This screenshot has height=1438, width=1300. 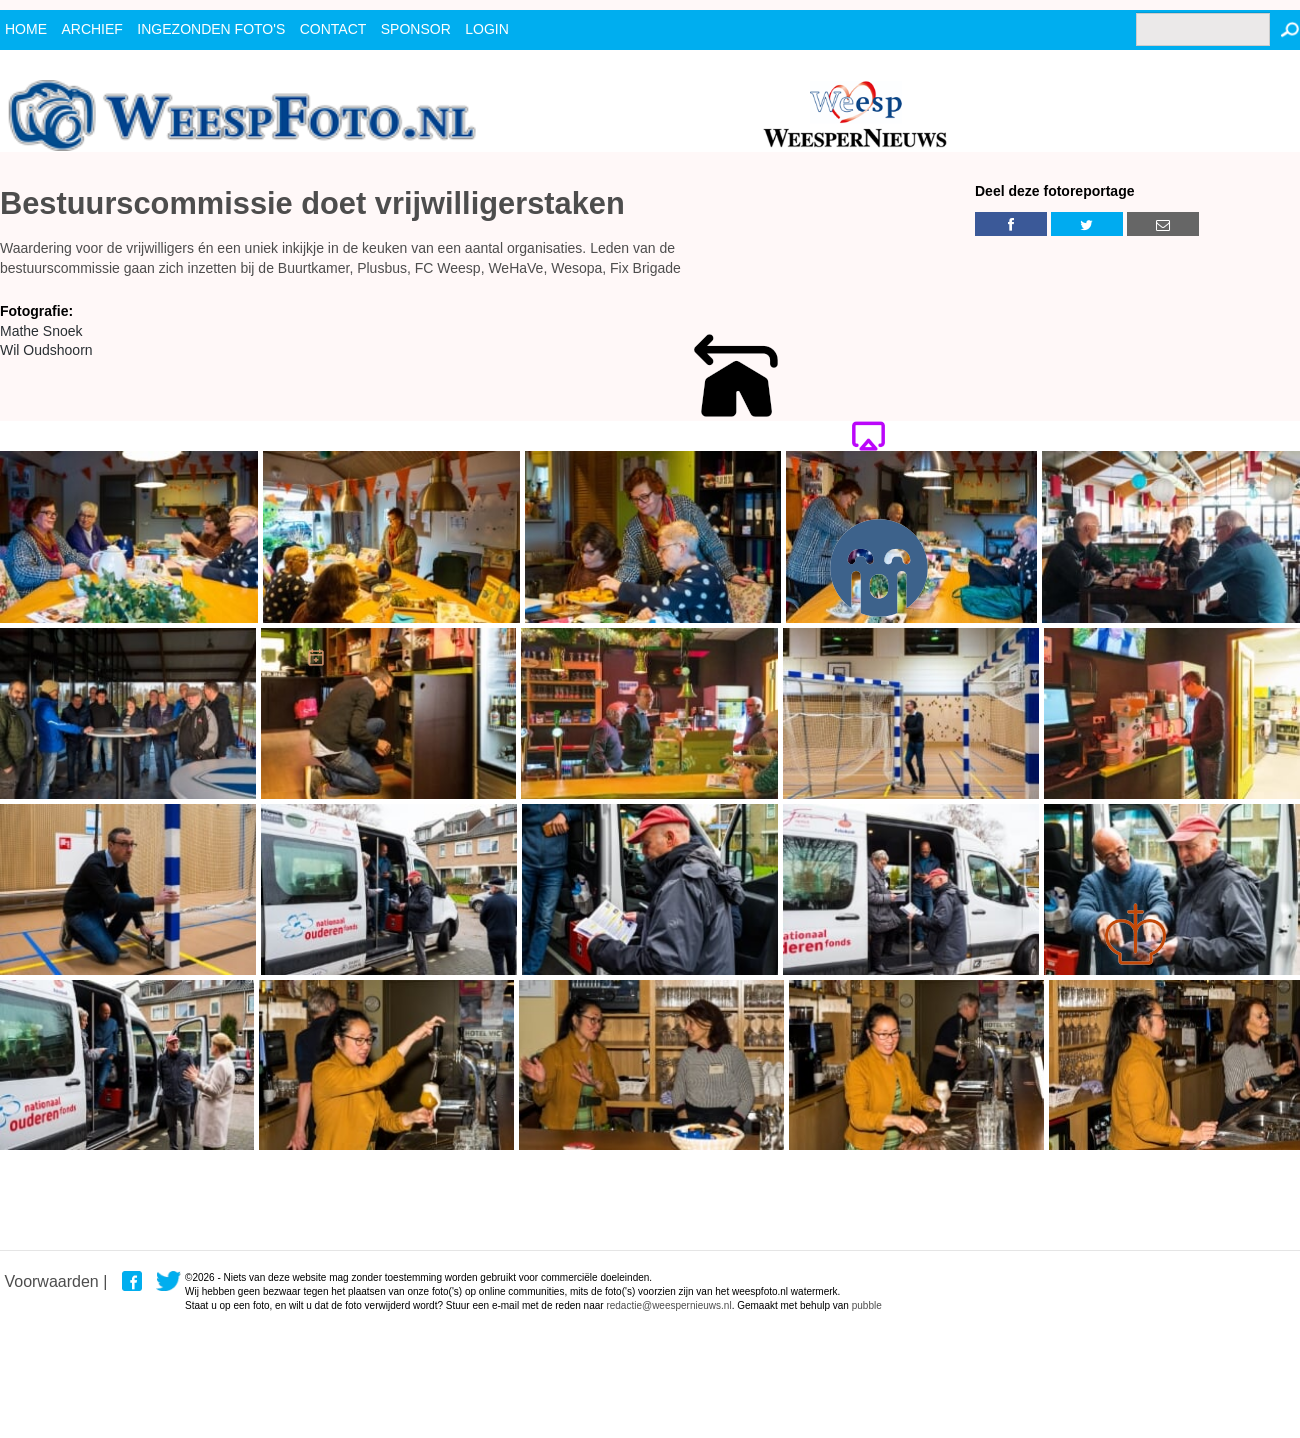 I want to click on indicates an error or failed action, so click(x=879, y=568).